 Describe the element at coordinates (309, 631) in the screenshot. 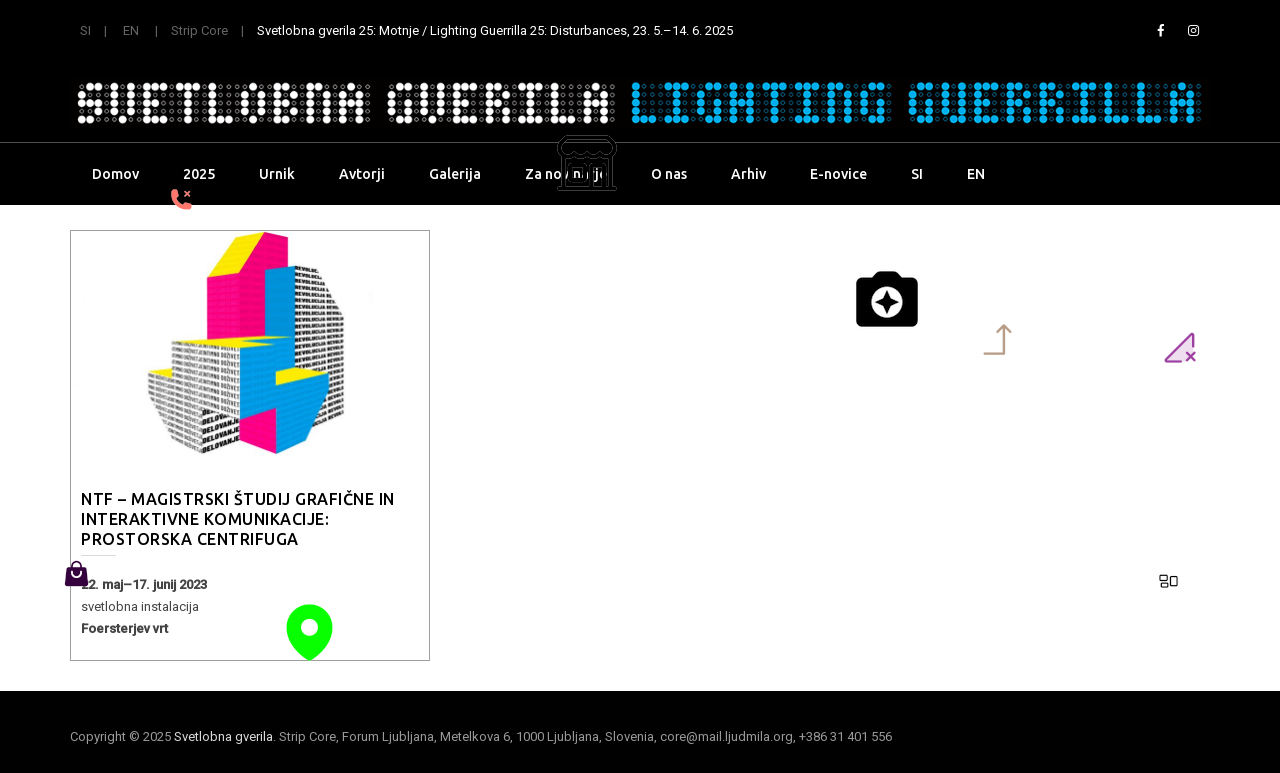

I see `view location on map` at that location.